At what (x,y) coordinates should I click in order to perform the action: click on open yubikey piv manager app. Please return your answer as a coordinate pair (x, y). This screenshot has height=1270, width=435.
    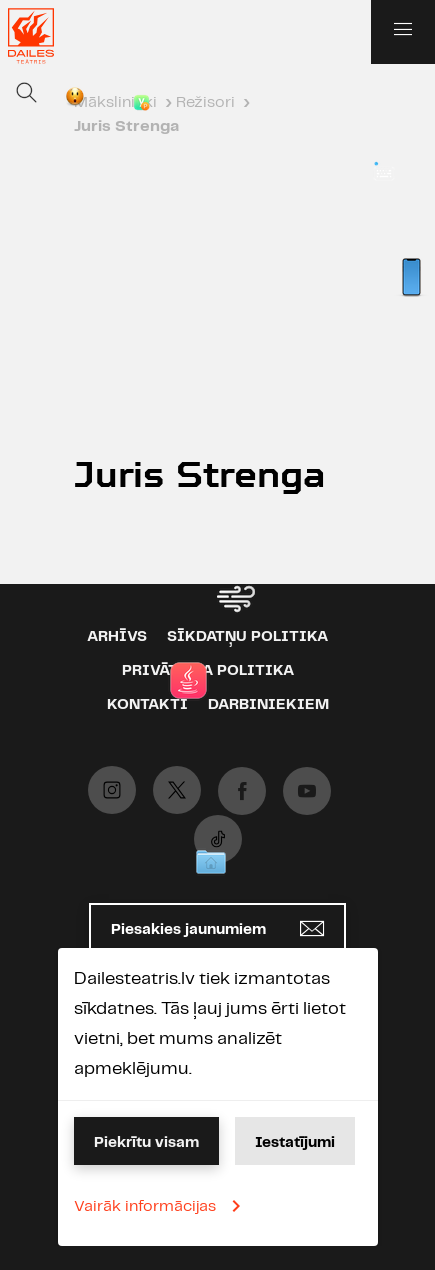
    Looking at the image, I should click on (141, 102).